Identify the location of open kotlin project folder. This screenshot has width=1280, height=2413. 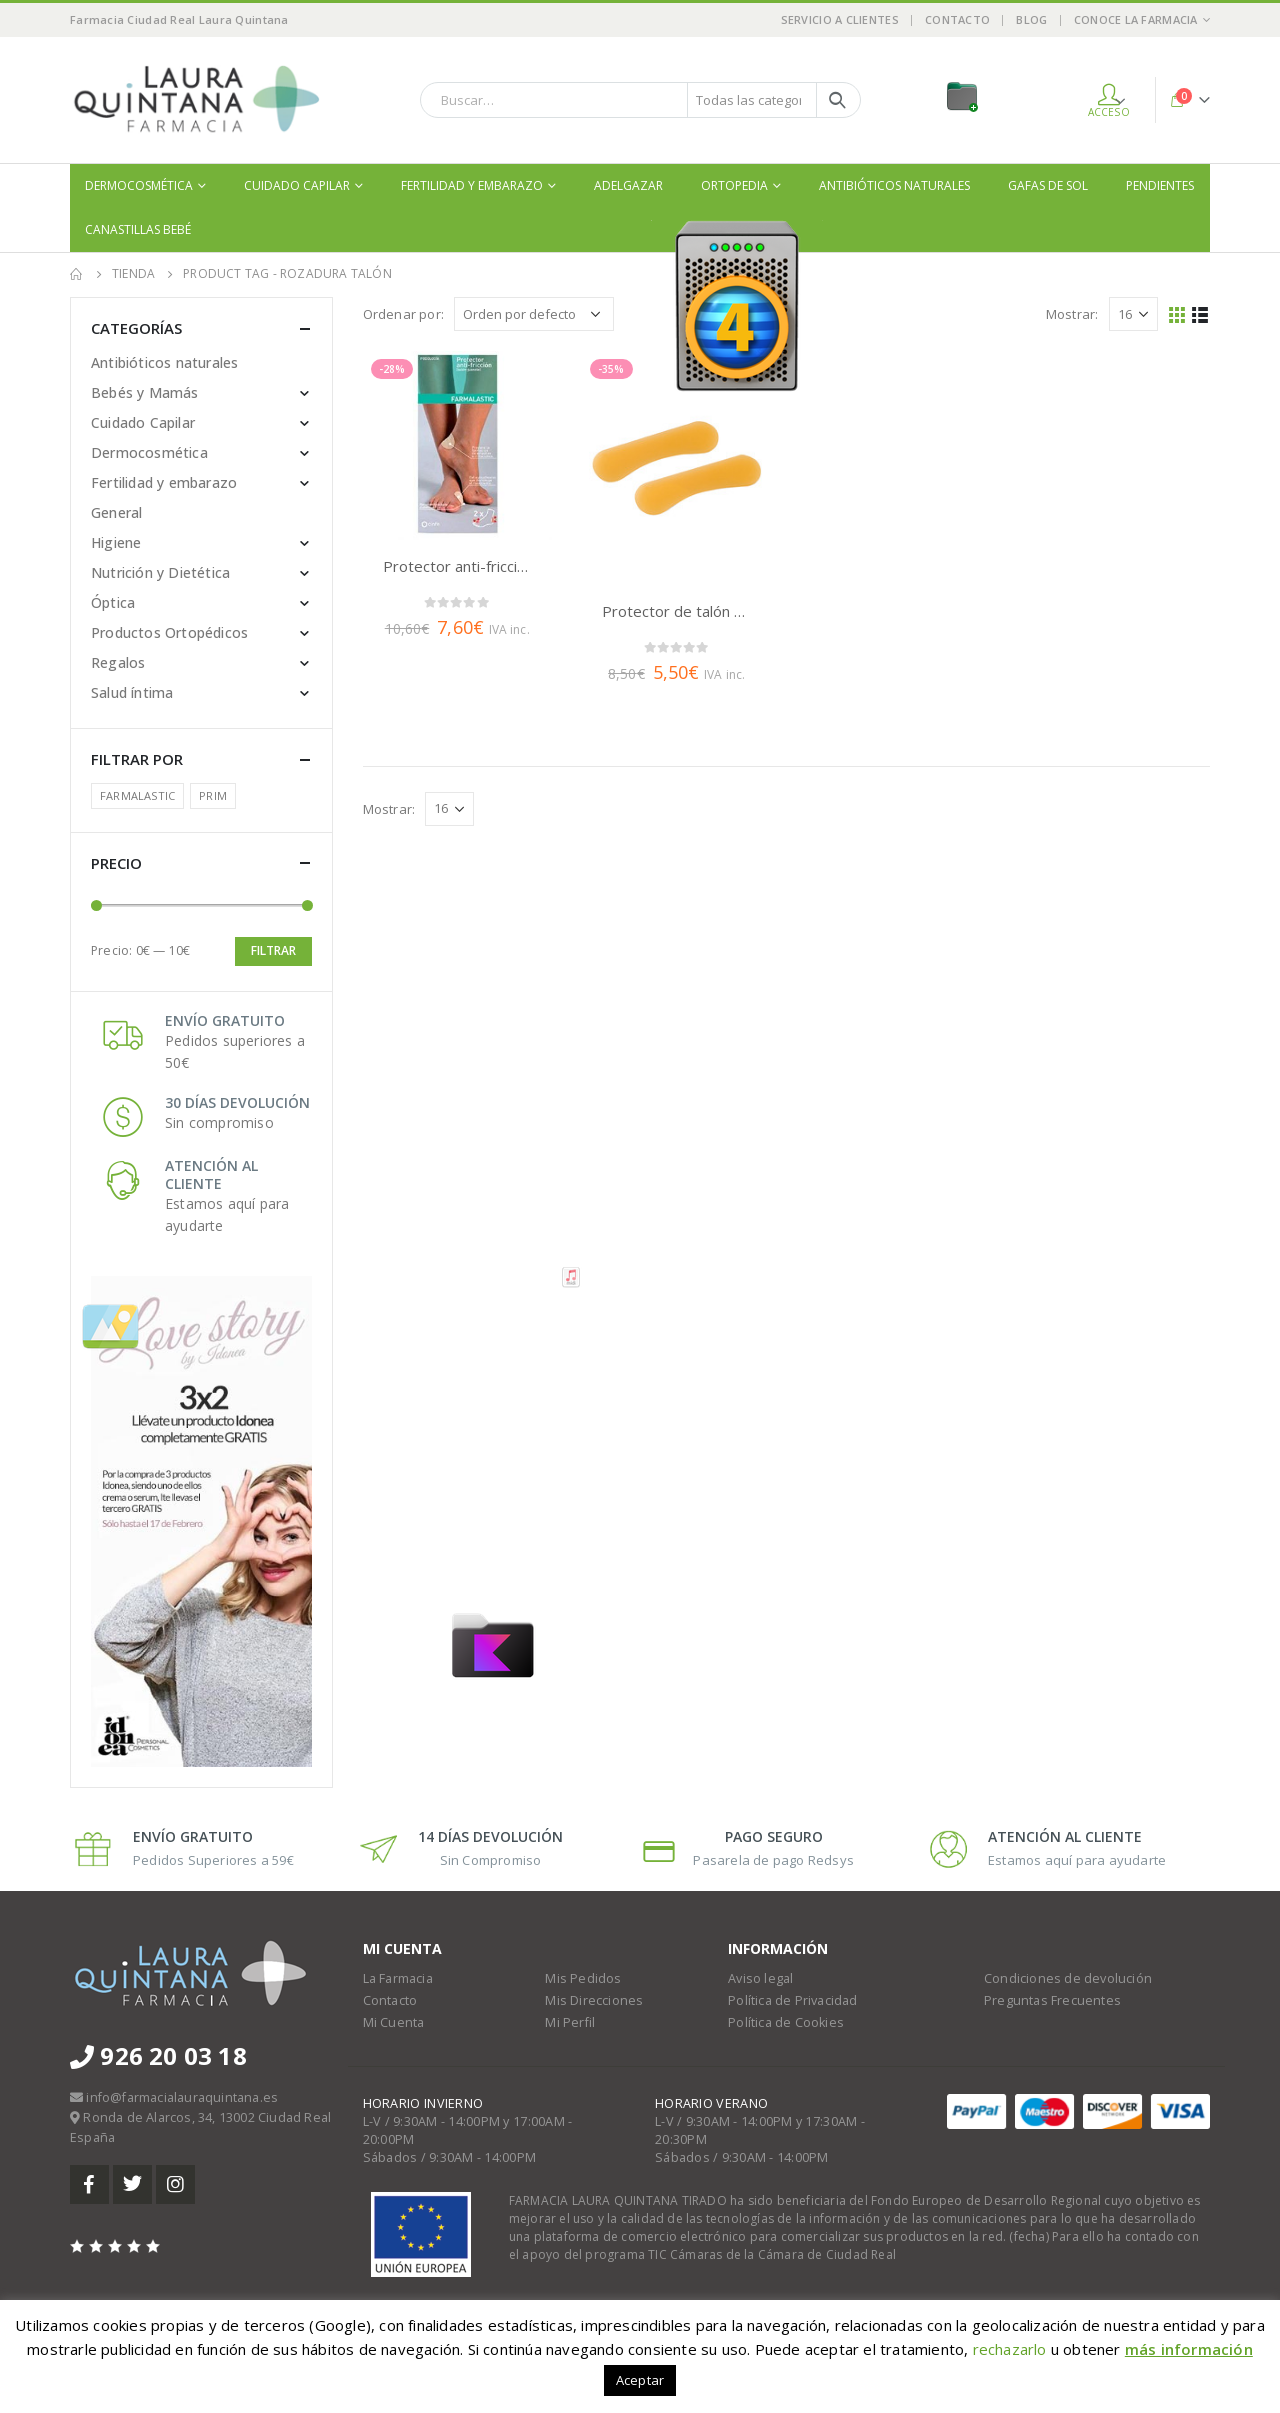
(492, 1647).